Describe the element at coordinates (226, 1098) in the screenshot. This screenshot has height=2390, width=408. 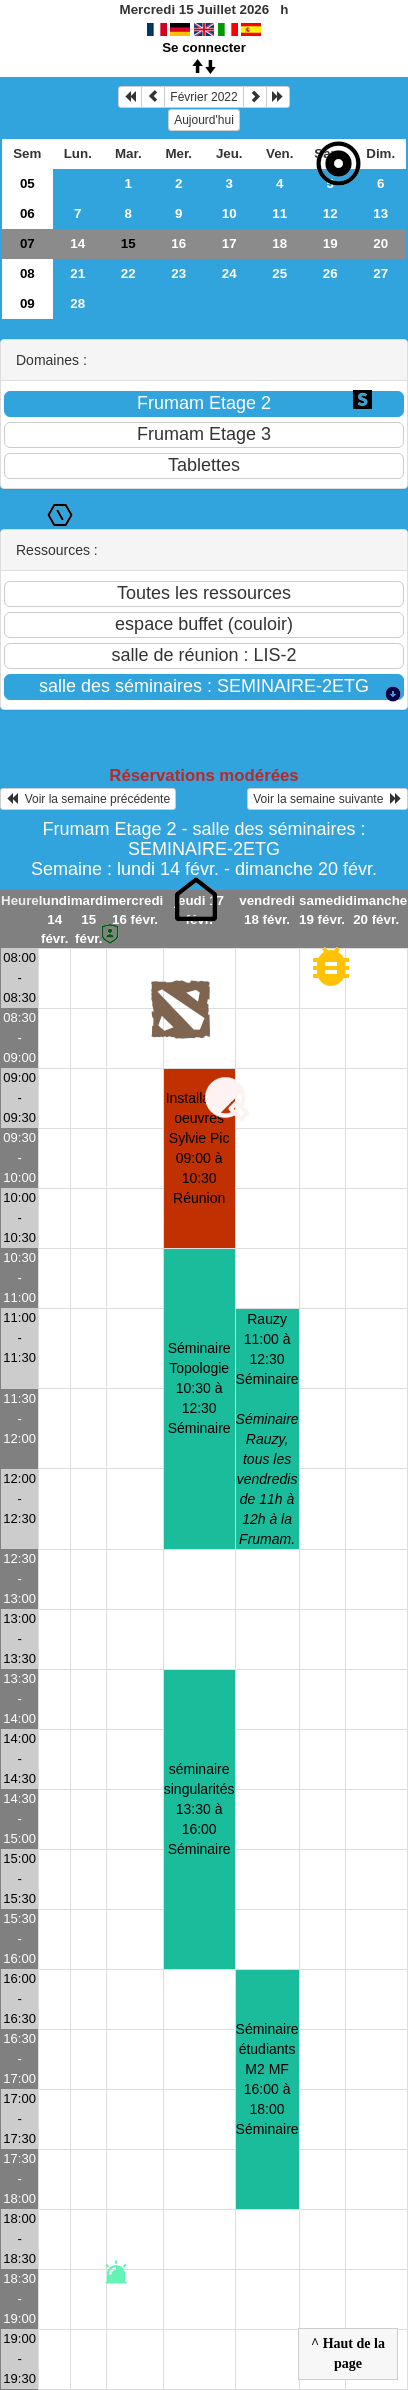
I see `open ping pong or table tennis game` at that location.